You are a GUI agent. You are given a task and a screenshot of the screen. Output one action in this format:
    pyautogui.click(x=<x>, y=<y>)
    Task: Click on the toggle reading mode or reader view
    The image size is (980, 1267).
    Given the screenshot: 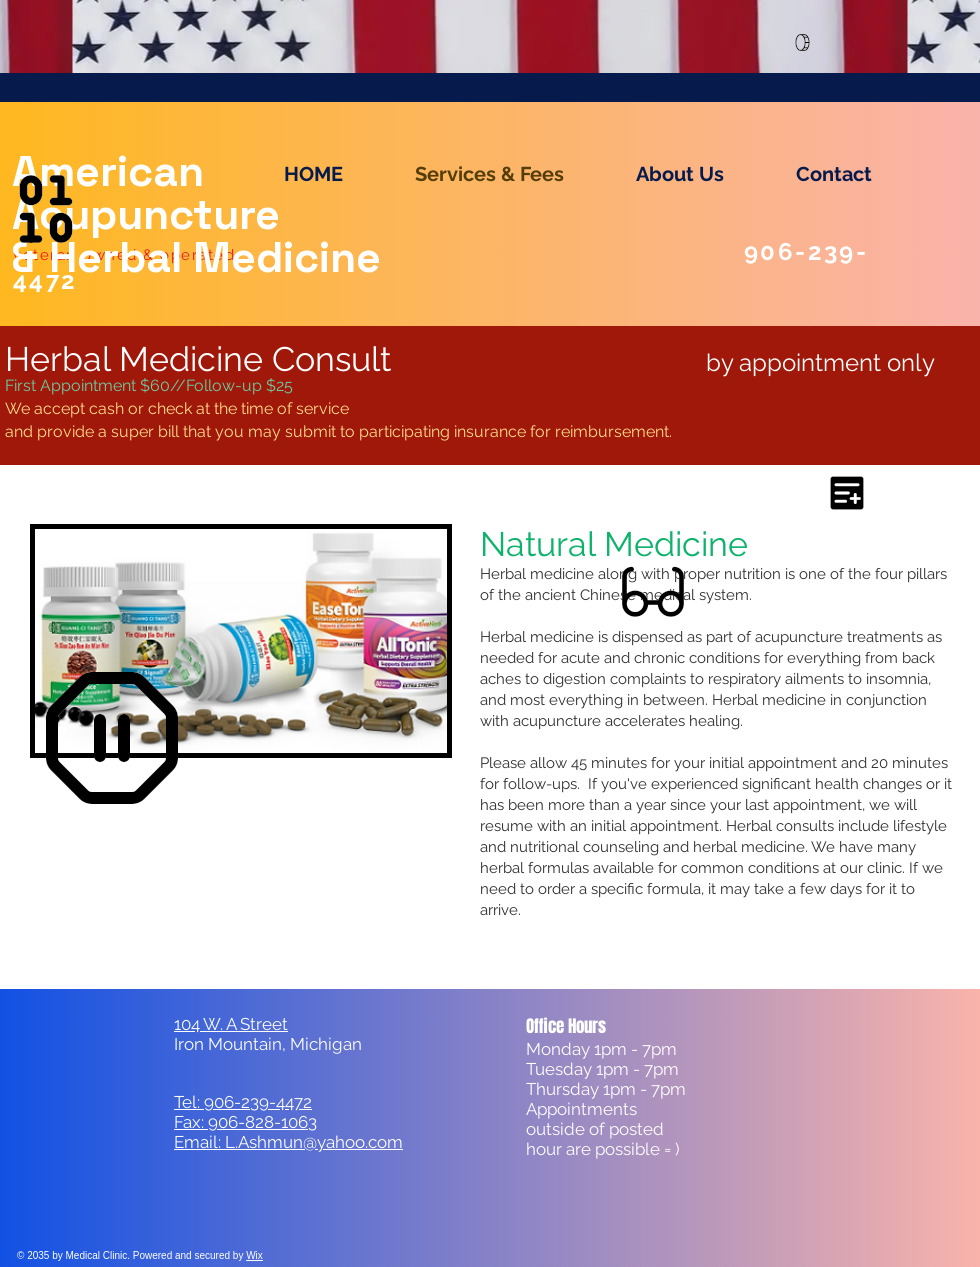 What is the action you would take?
    pyautogui.click(x=653, y=593)
    